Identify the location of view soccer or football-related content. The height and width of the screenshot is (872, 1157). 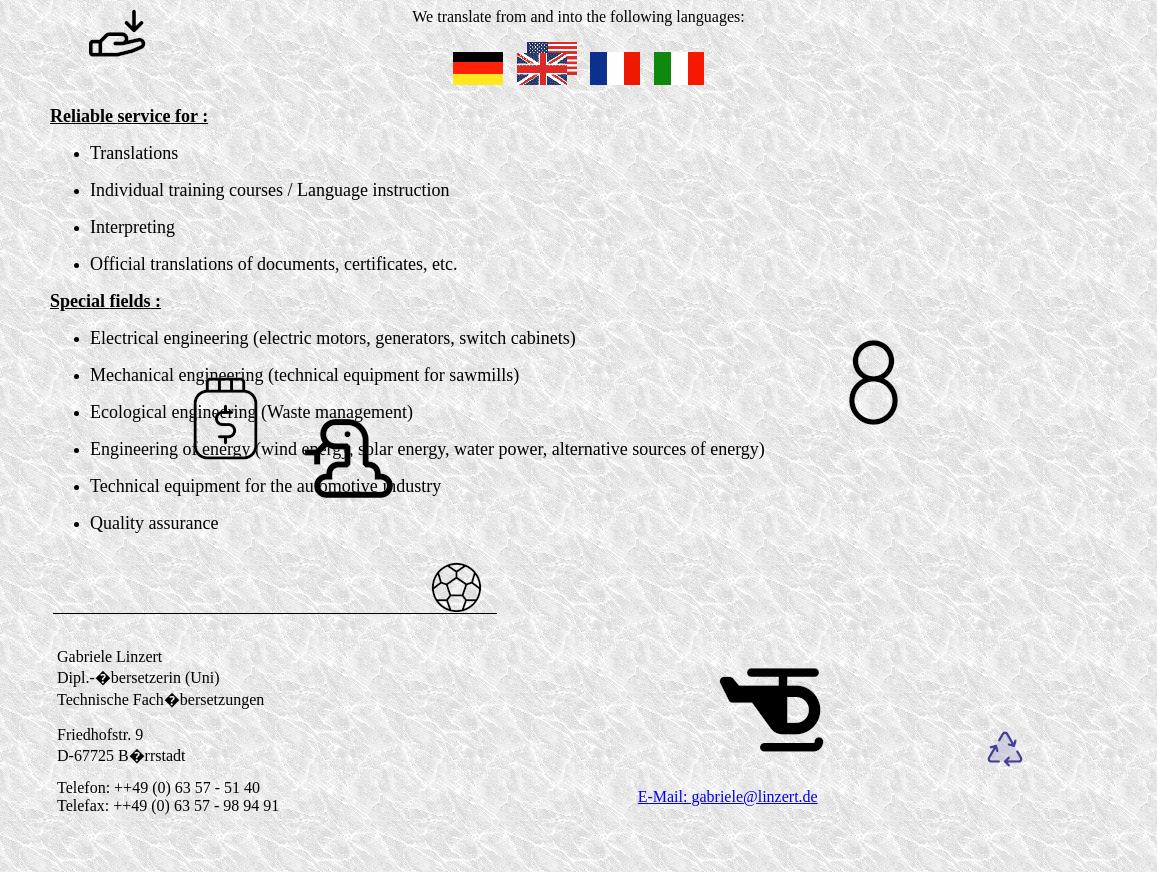
(456, 587).